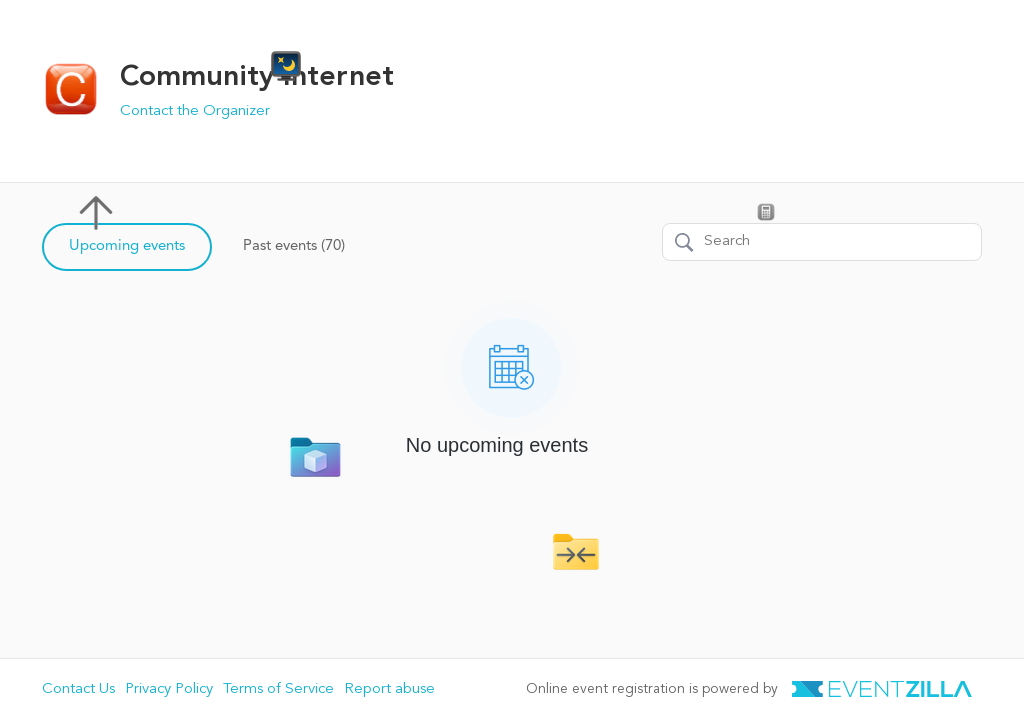  Describe the element at coordinates (766, 212) in the screenshot. I see `open the calculator app` at that location.